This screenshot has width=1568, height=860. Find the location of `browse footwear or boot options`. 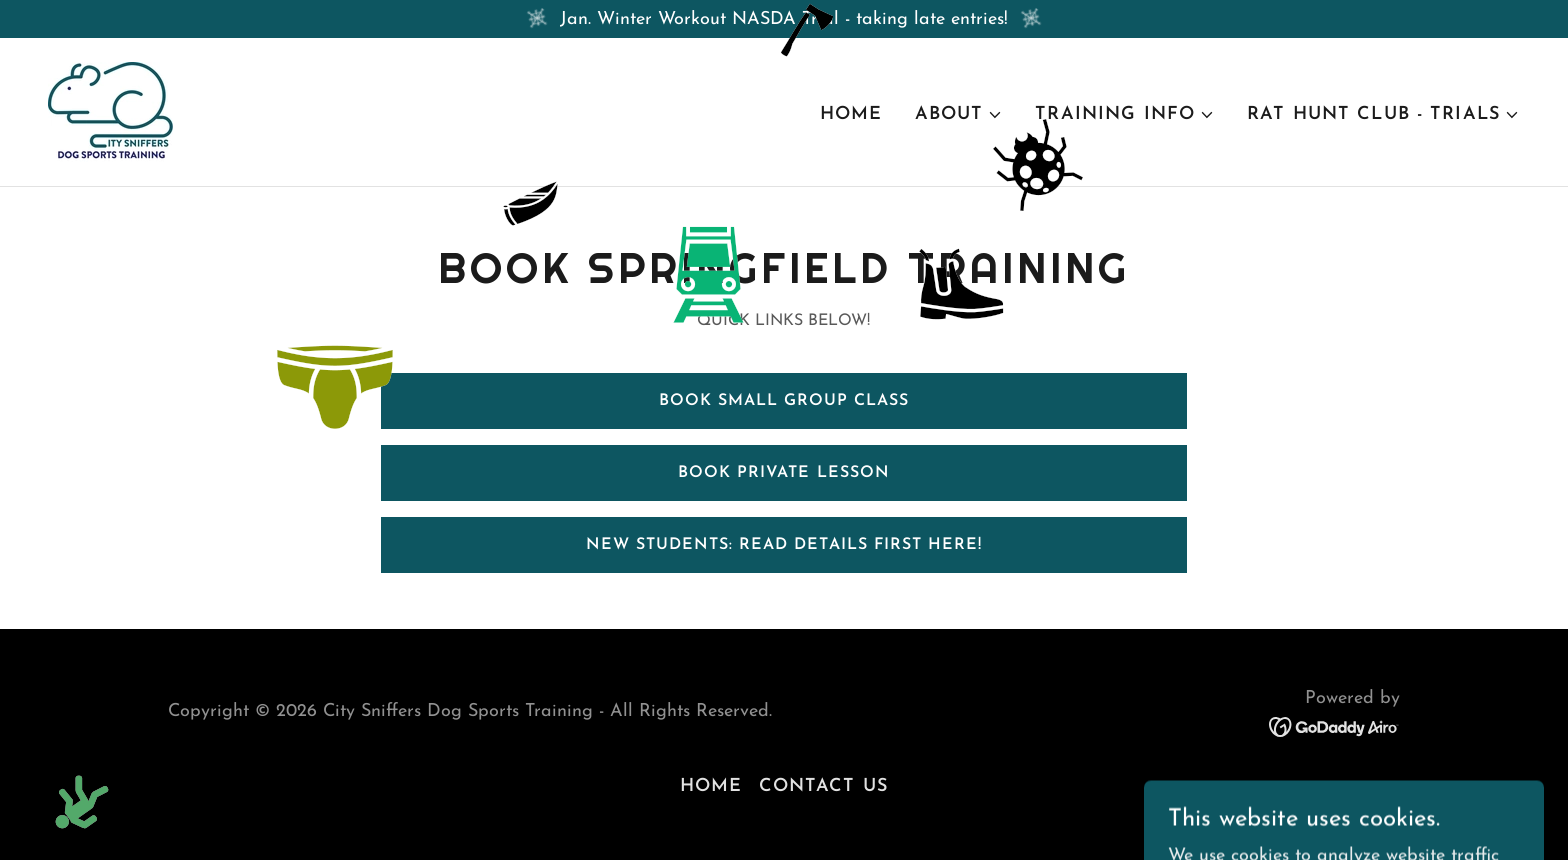

browse footwear or boot options is located at coordinates (960, 279).